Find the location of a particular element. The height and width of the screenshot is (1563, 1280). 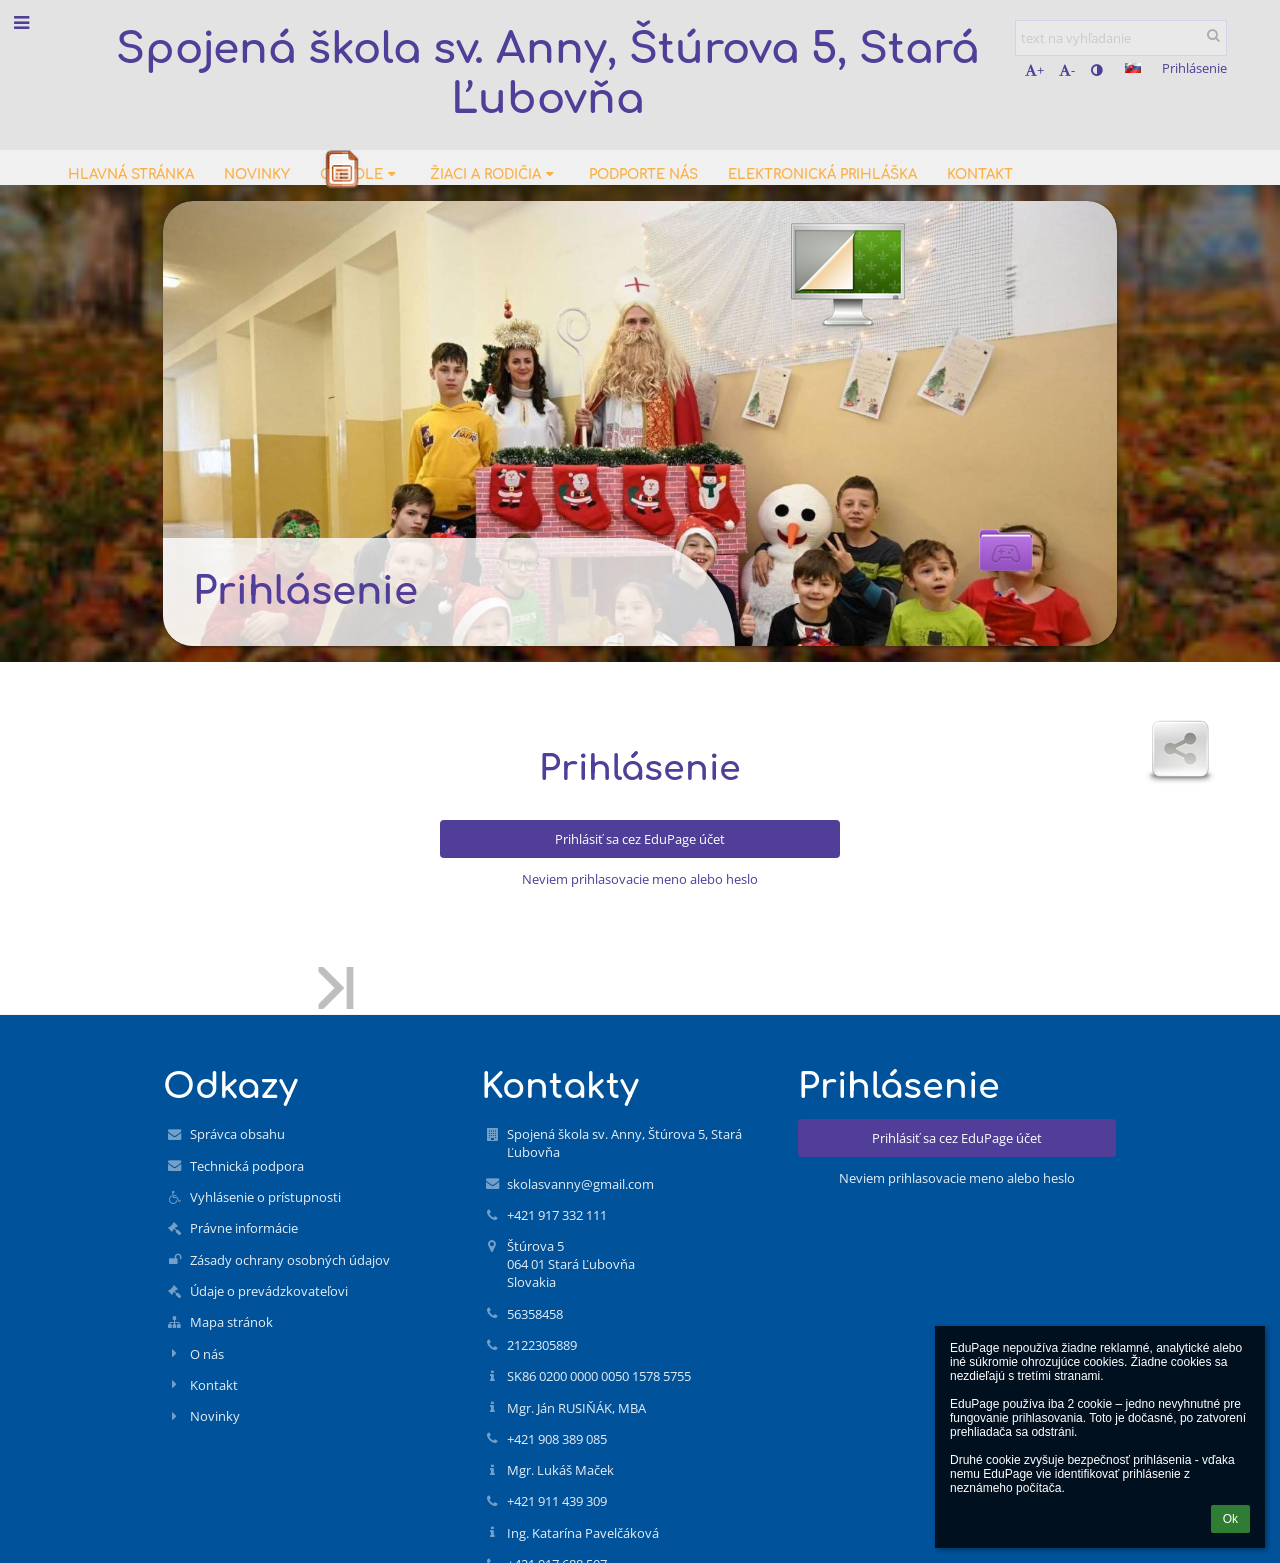

change desktop wallpaper is located at coordinates (848, 273).